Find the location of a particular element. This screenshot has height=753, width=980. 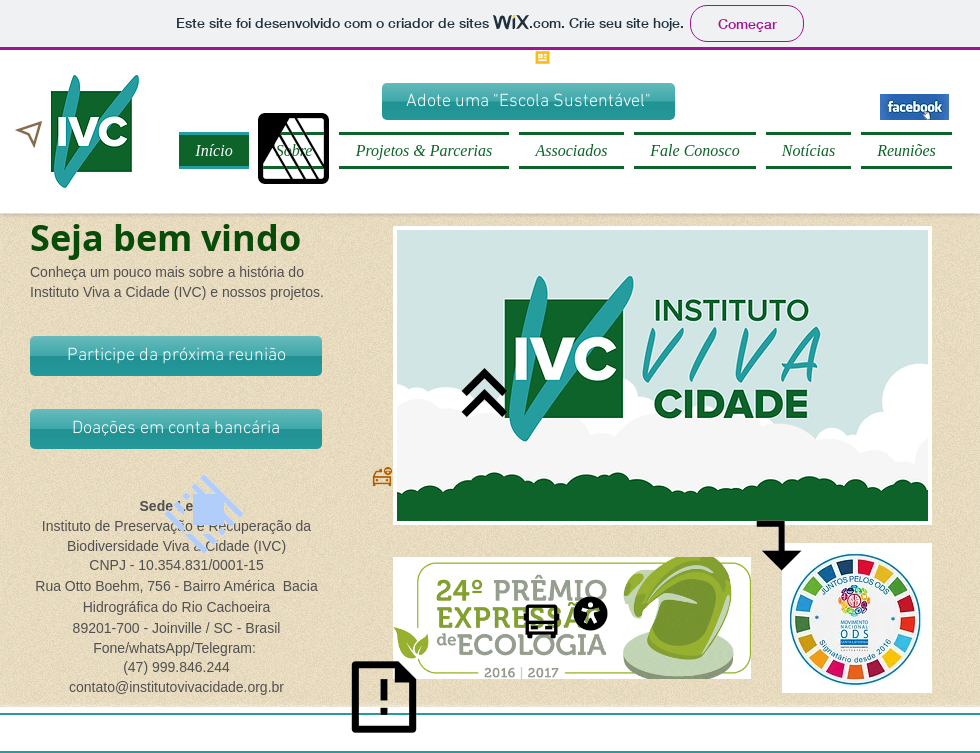

open raycast app is located at coordinates (204, 514).